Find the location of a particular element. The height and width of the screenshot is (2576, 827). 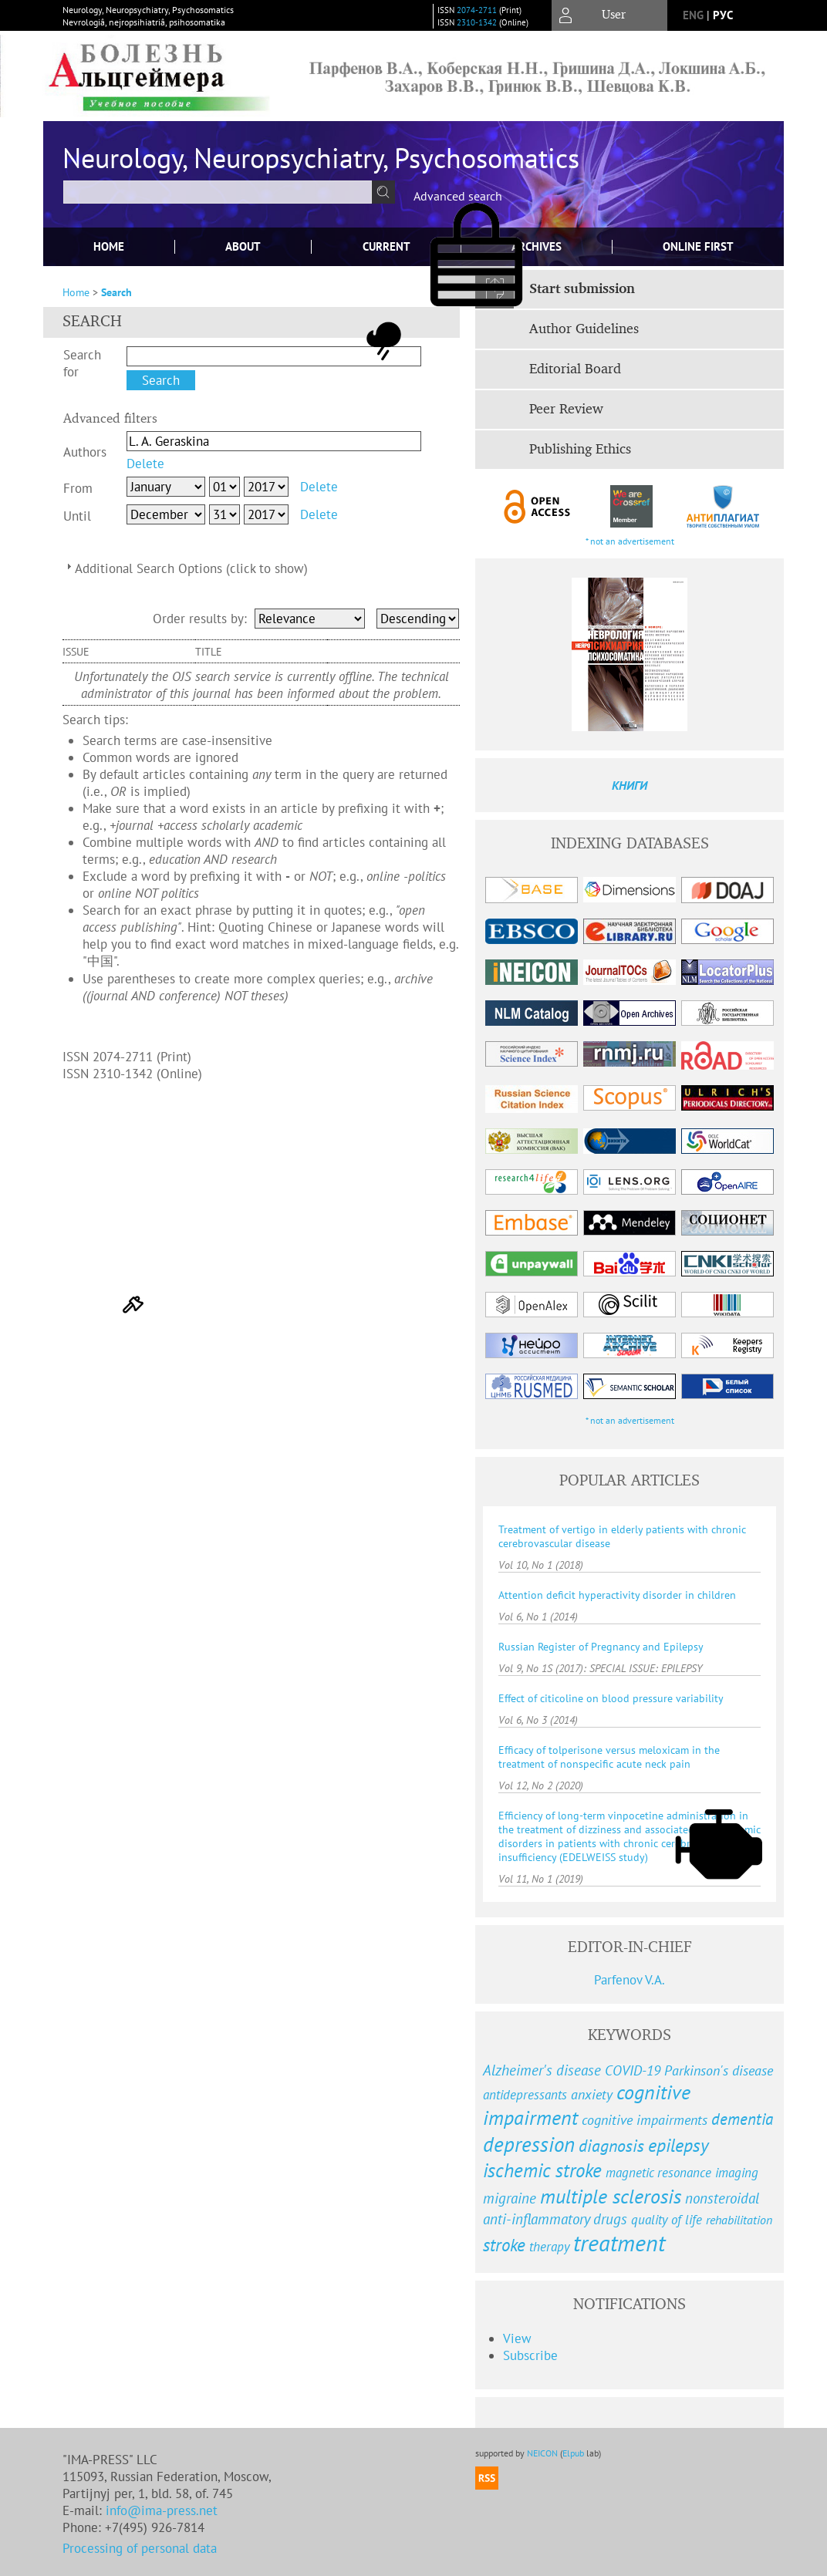

access crafting or building tools is located at coordinates (133, 1305).